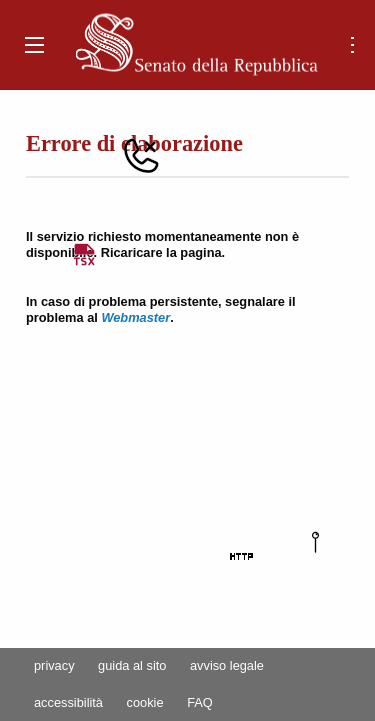  What do you see at coordinates (84, 255) in the screenshot?
I see `open a TypeScript JSX file` at bounding box center [84, 255].